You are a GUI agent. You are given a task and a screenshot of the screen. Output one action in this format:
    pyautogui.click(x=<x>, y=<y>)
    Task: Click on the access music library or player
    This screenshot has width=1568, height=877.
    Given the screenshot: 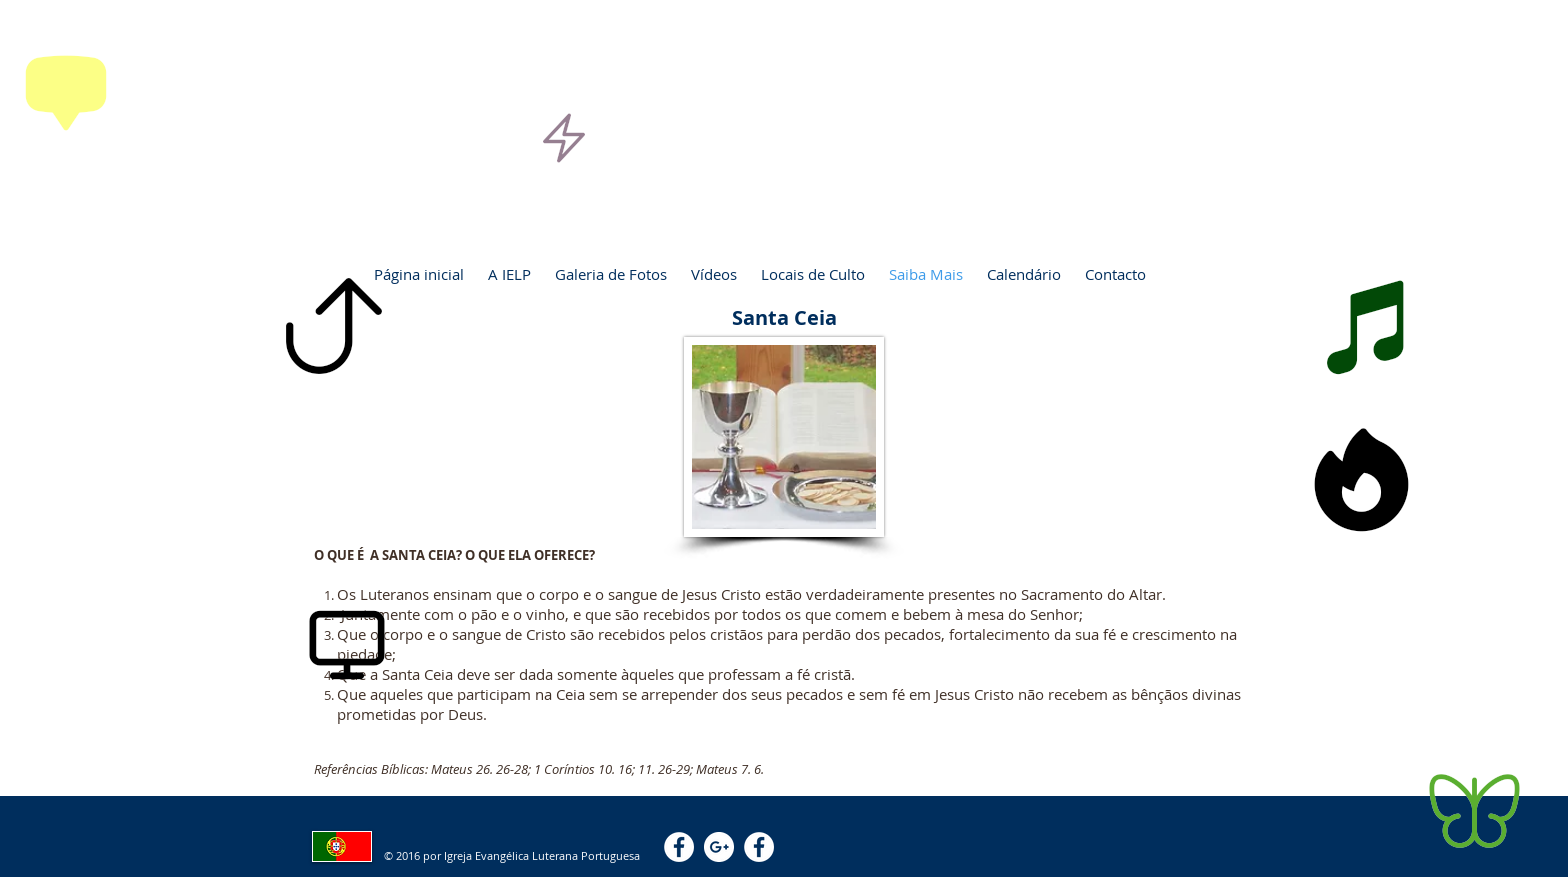 What is the action you would take?
    pyautogui.click(x=1367, y=327)
    